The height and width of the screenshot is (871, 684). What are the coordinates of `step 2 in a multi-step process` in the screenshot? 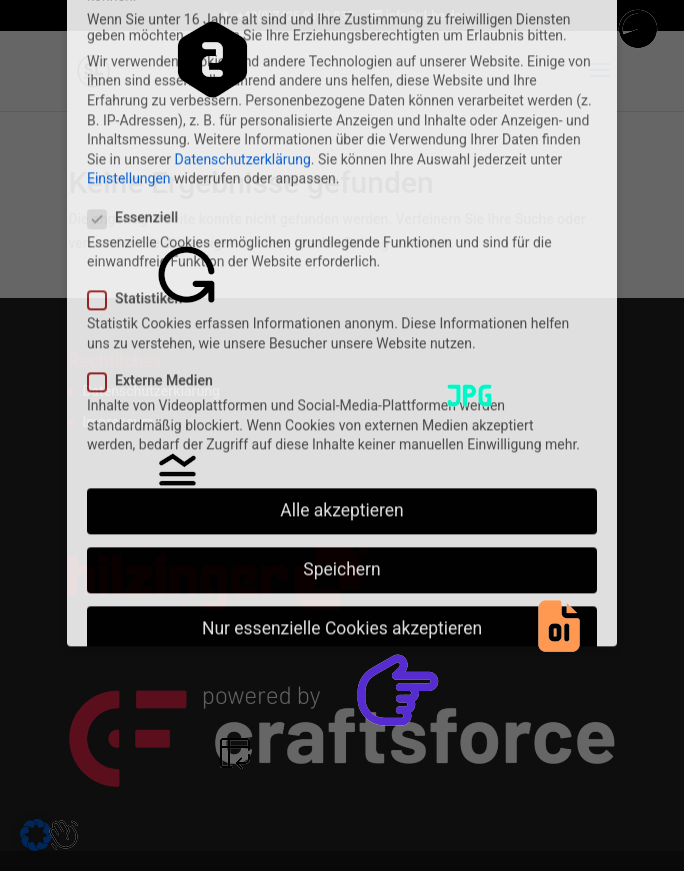 It's located at (212, 59).